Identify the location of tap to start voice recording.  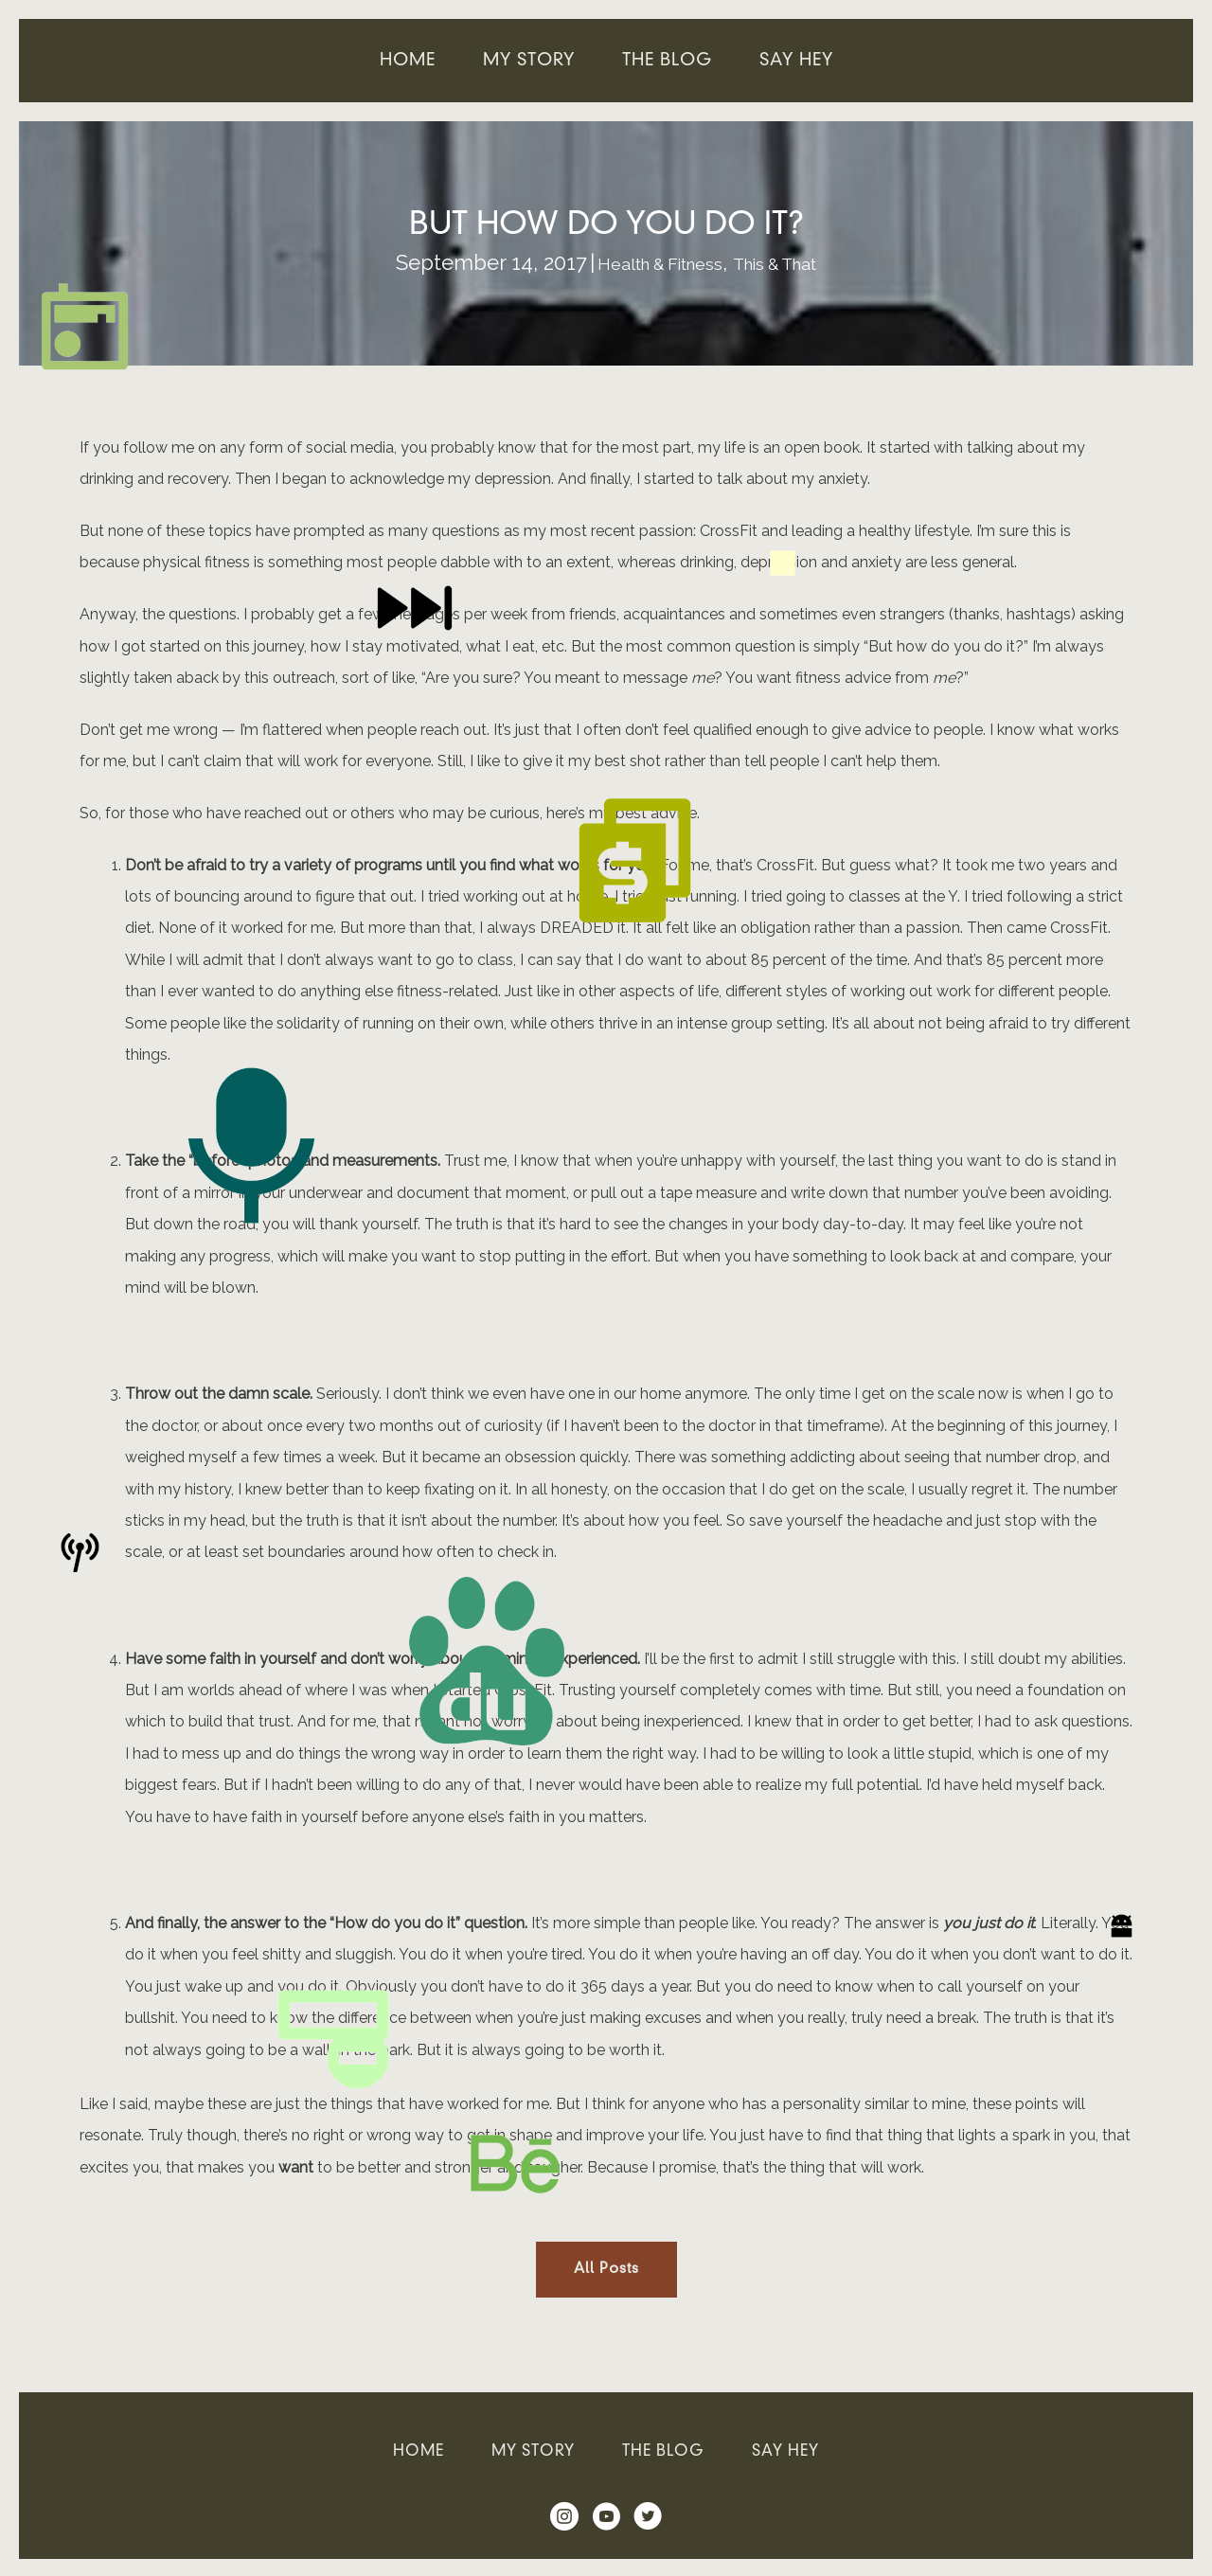
(251, 1145).